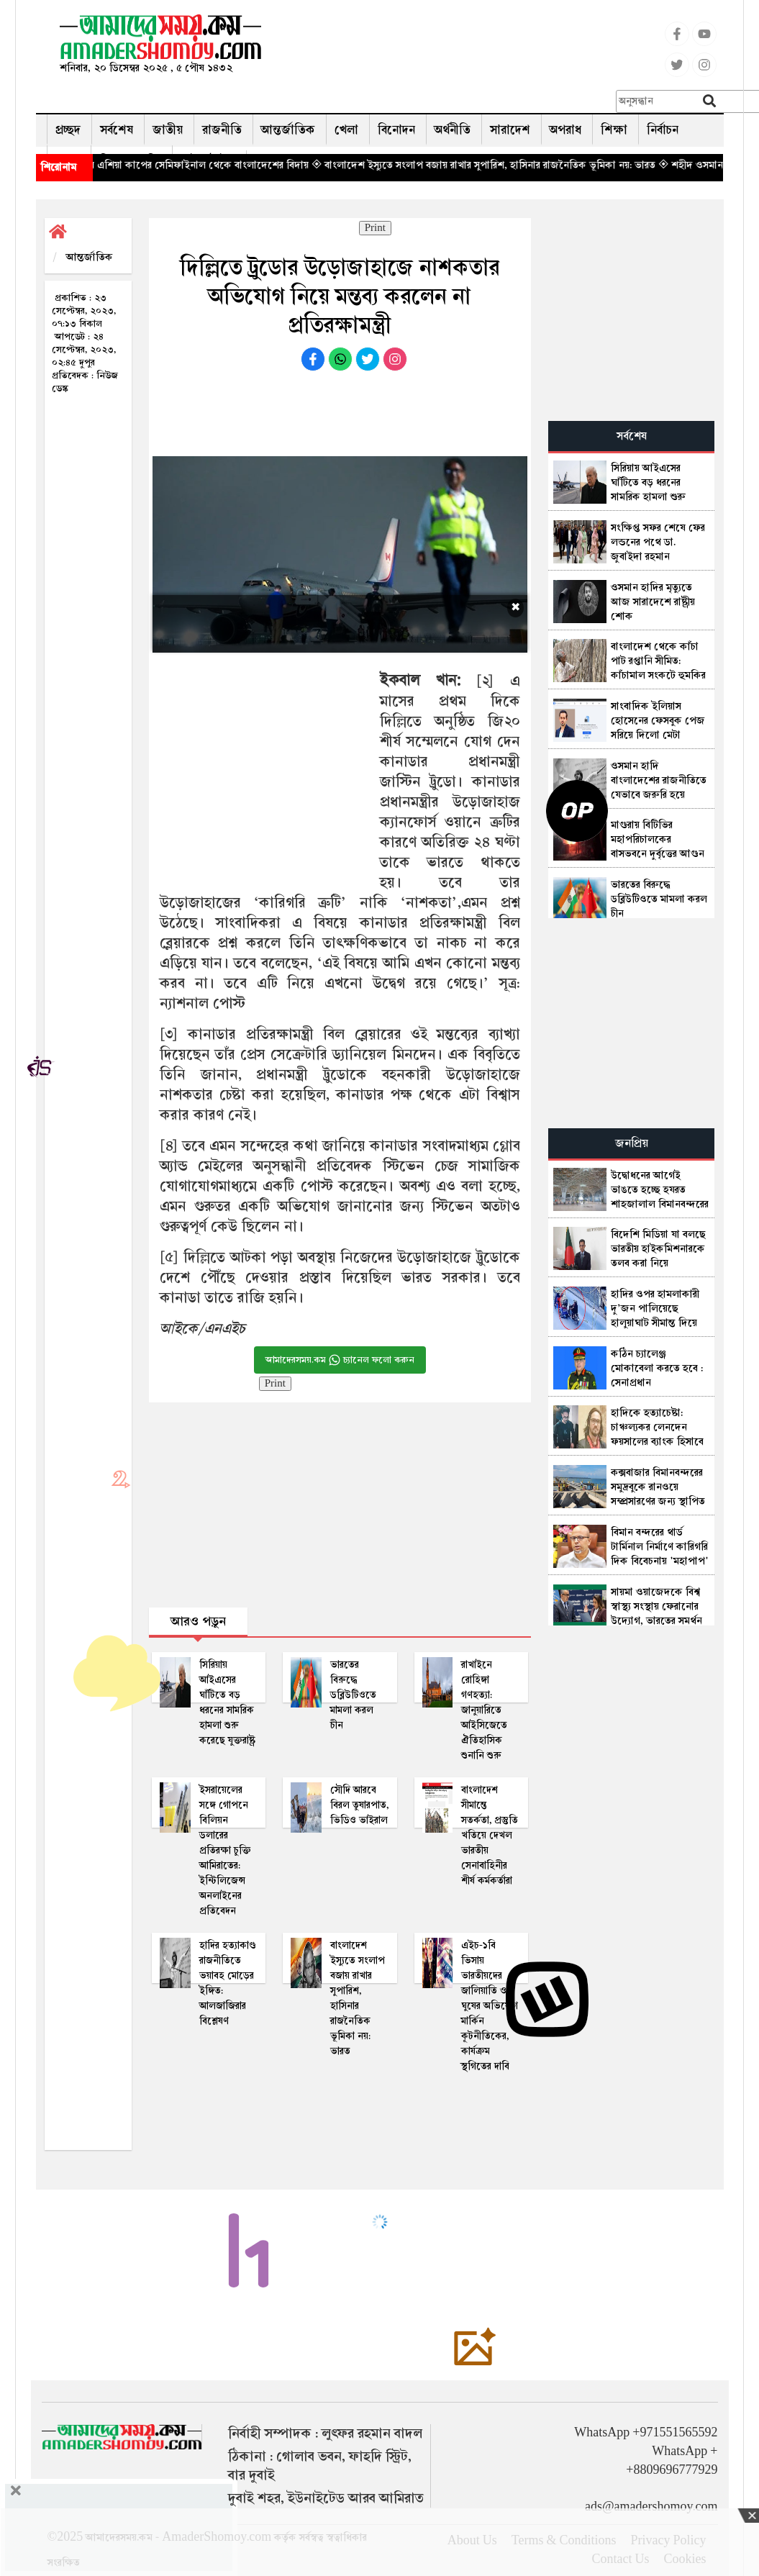  Describe the element at coordinates (248, 2250) in the screenshot. I see `visit hackerone bug bounty platform` at that location.